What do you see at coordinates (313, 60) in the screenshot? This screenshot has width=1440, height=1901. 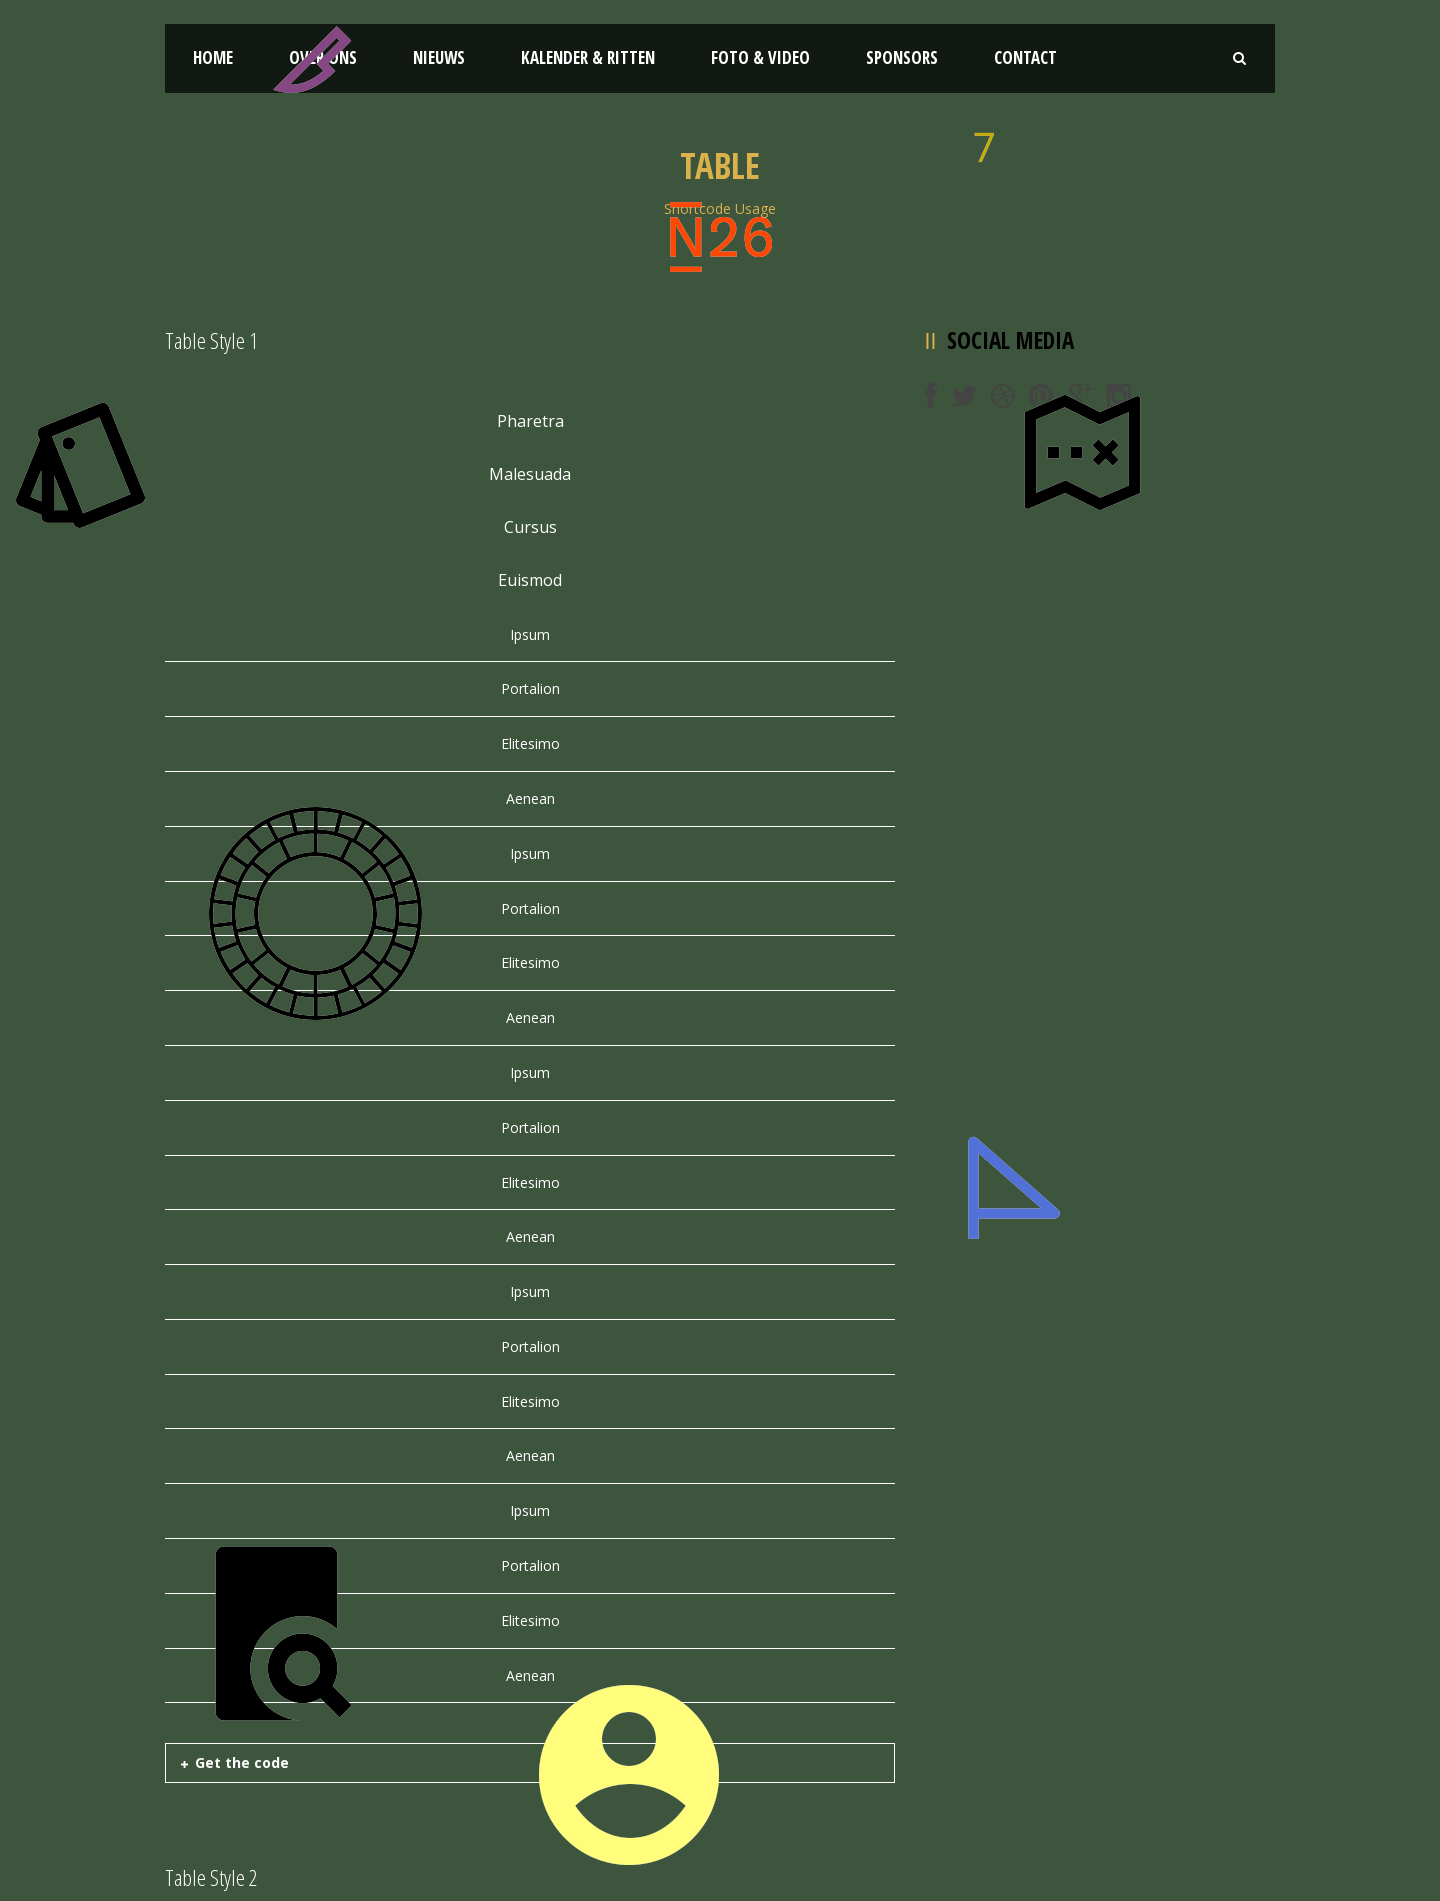 I see `slice or cut selected elements` at bounding box center [313, 60].